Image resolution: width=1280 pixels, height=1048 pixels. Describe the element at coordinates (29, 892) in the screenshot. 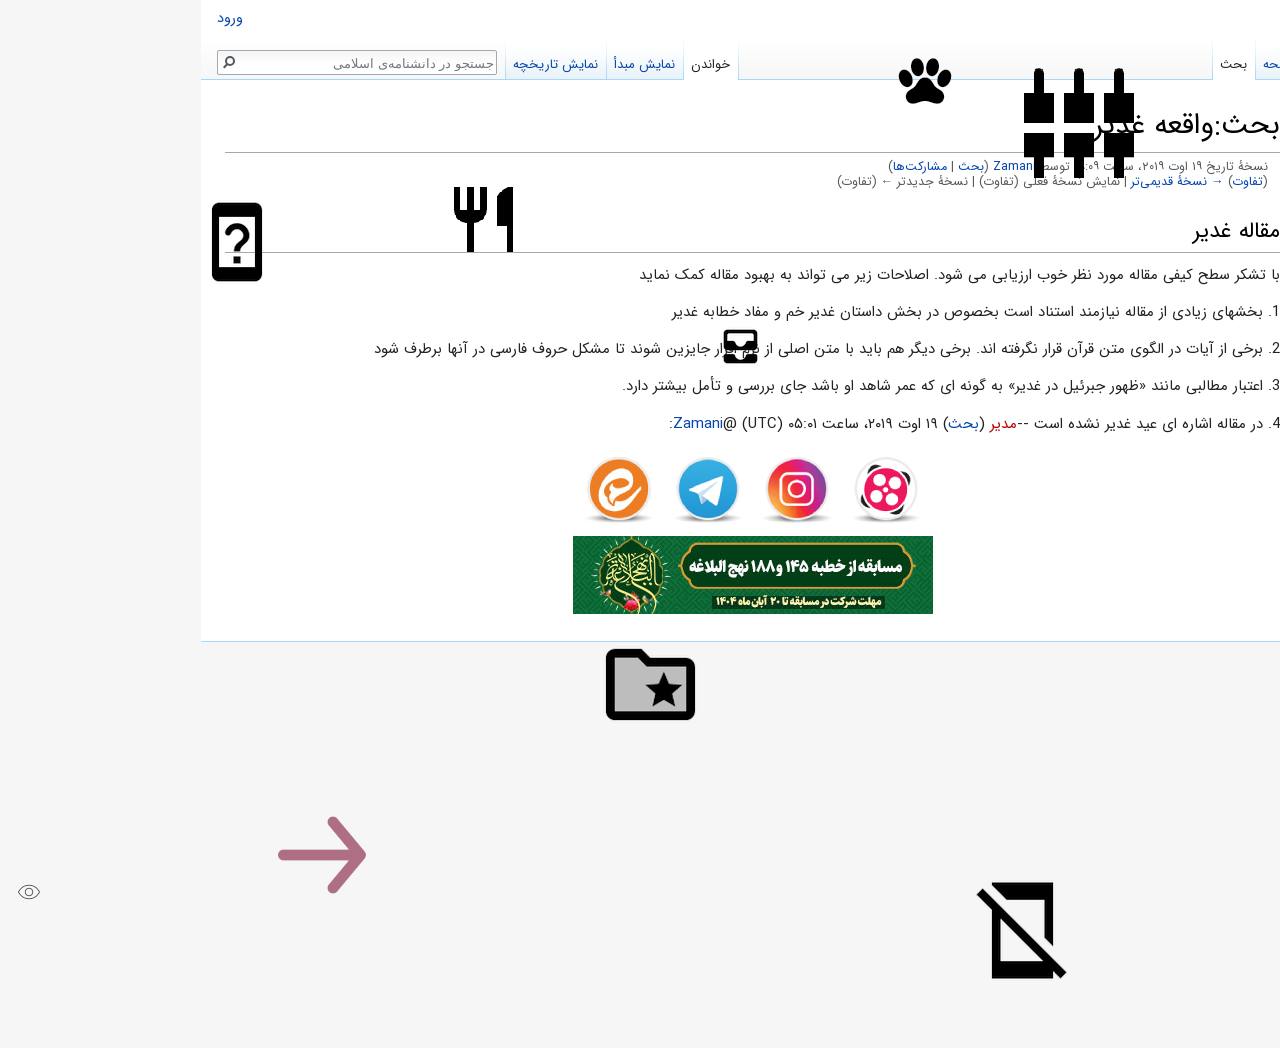

I see `view or preview content` at that location.